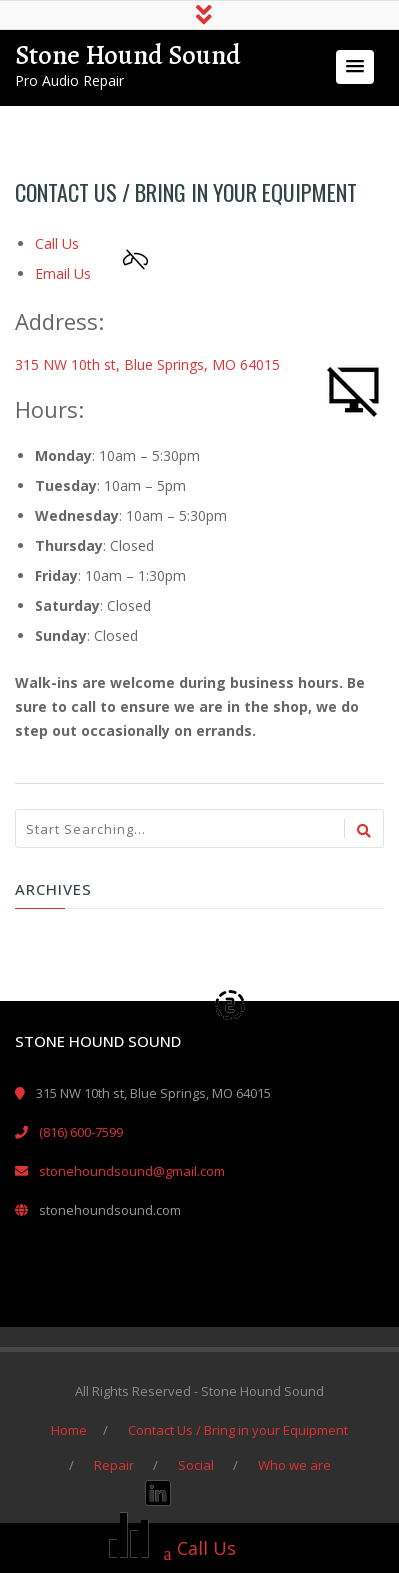 This screenshot has height=1573, width=399. What do you see at coordinates (129, 1535) in the screenshot?
I see `view statistics and analytics` at bounding box center [129, 1535].